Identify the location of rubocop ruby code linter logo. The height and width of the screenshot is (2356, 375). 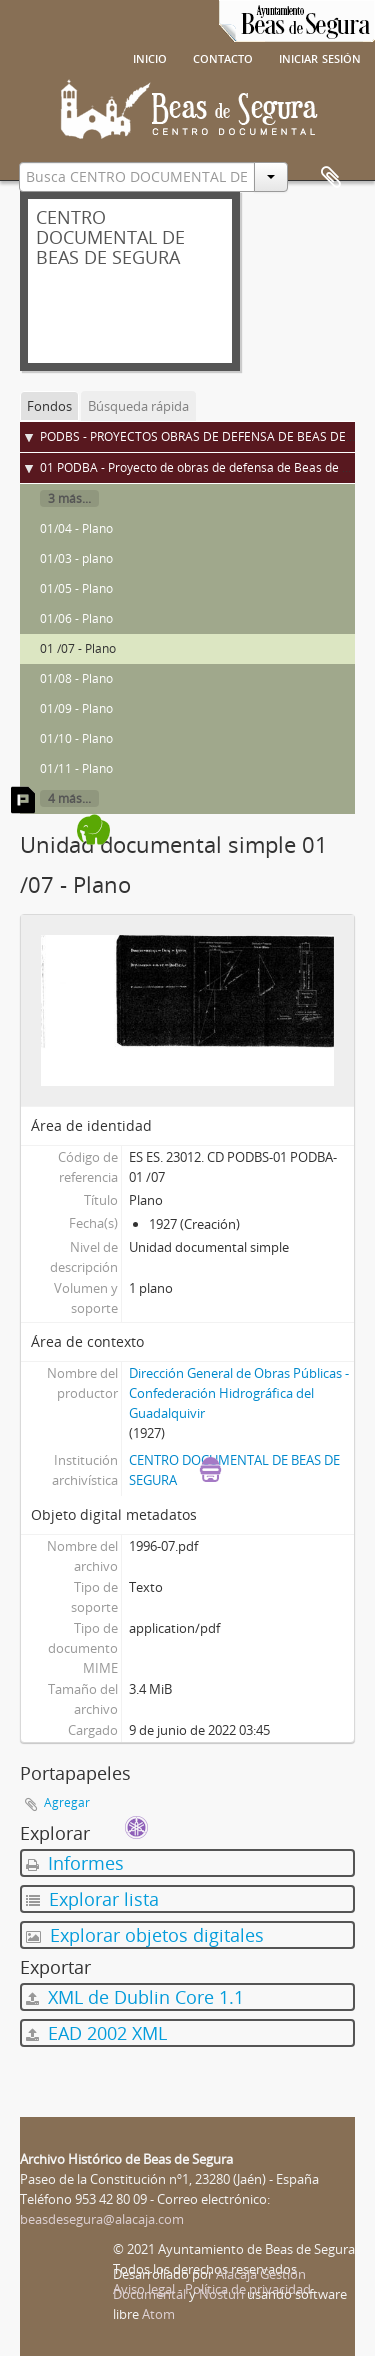
(210, 1469).